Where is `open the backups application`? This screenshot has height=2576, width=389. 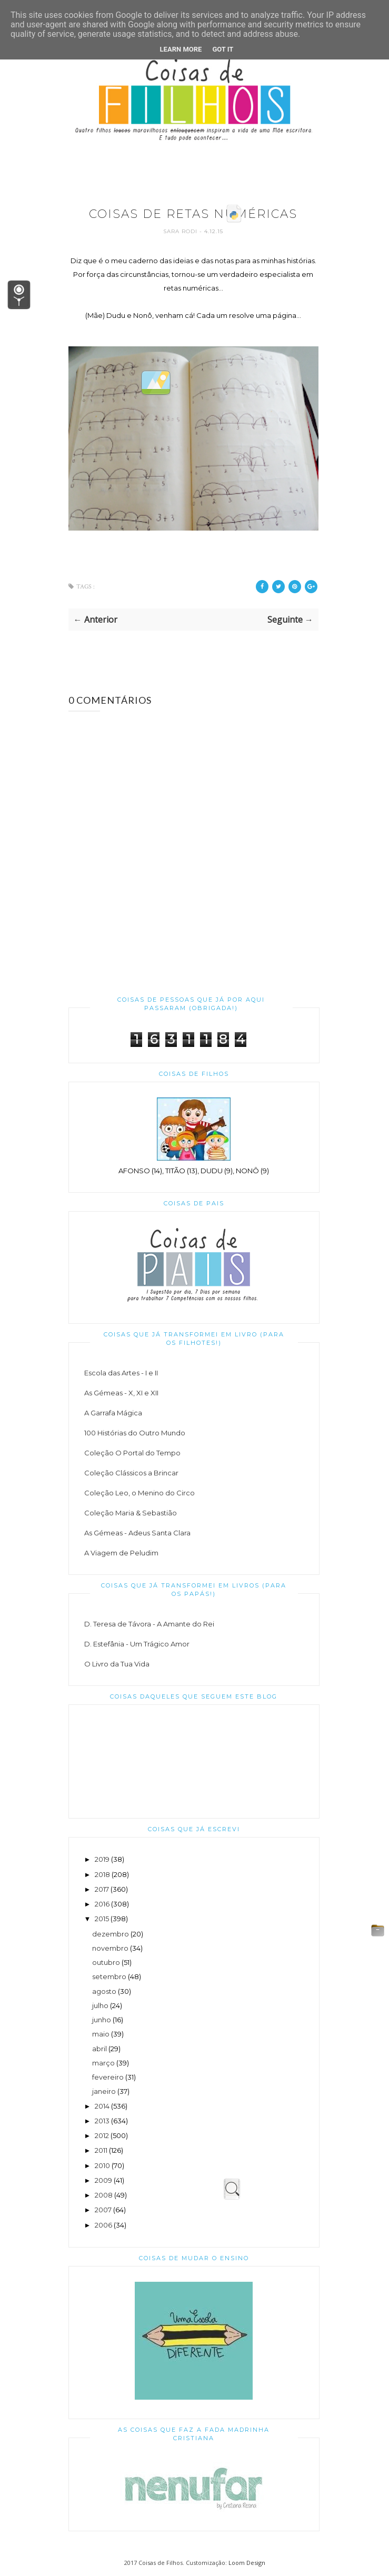 open the backups application is located at coordinates (19, 295).